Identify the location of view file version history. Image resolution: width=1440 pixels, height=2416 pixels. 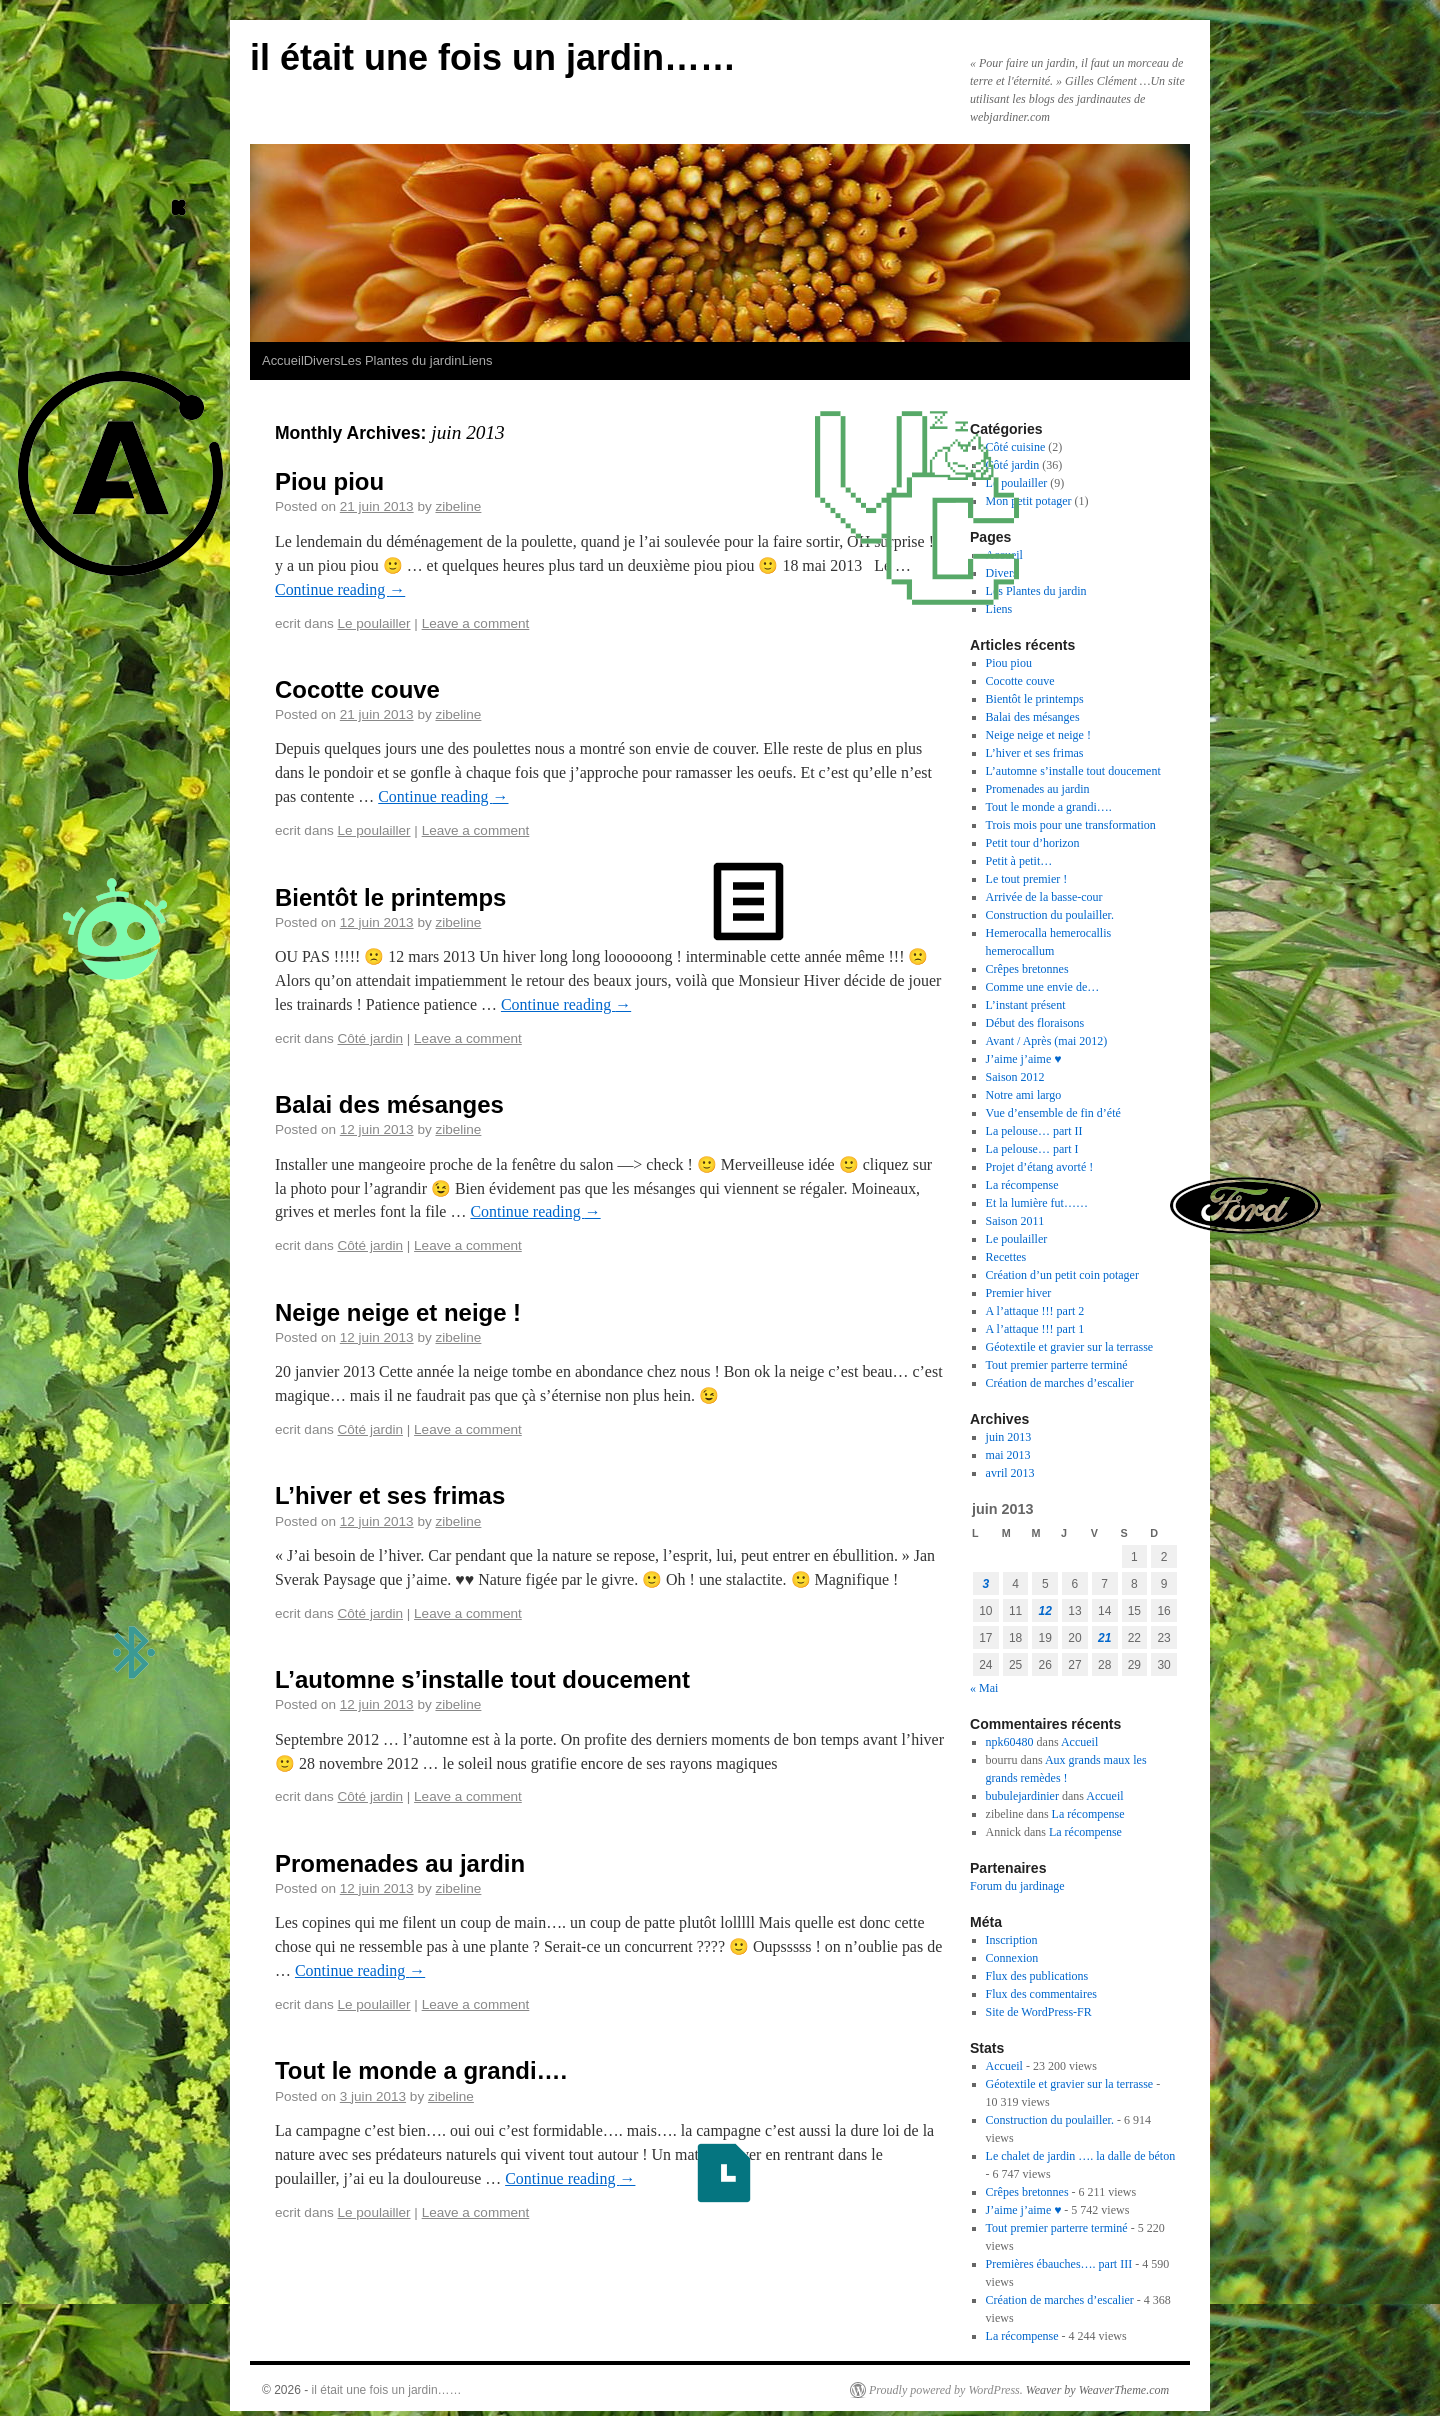
(724, 2173).